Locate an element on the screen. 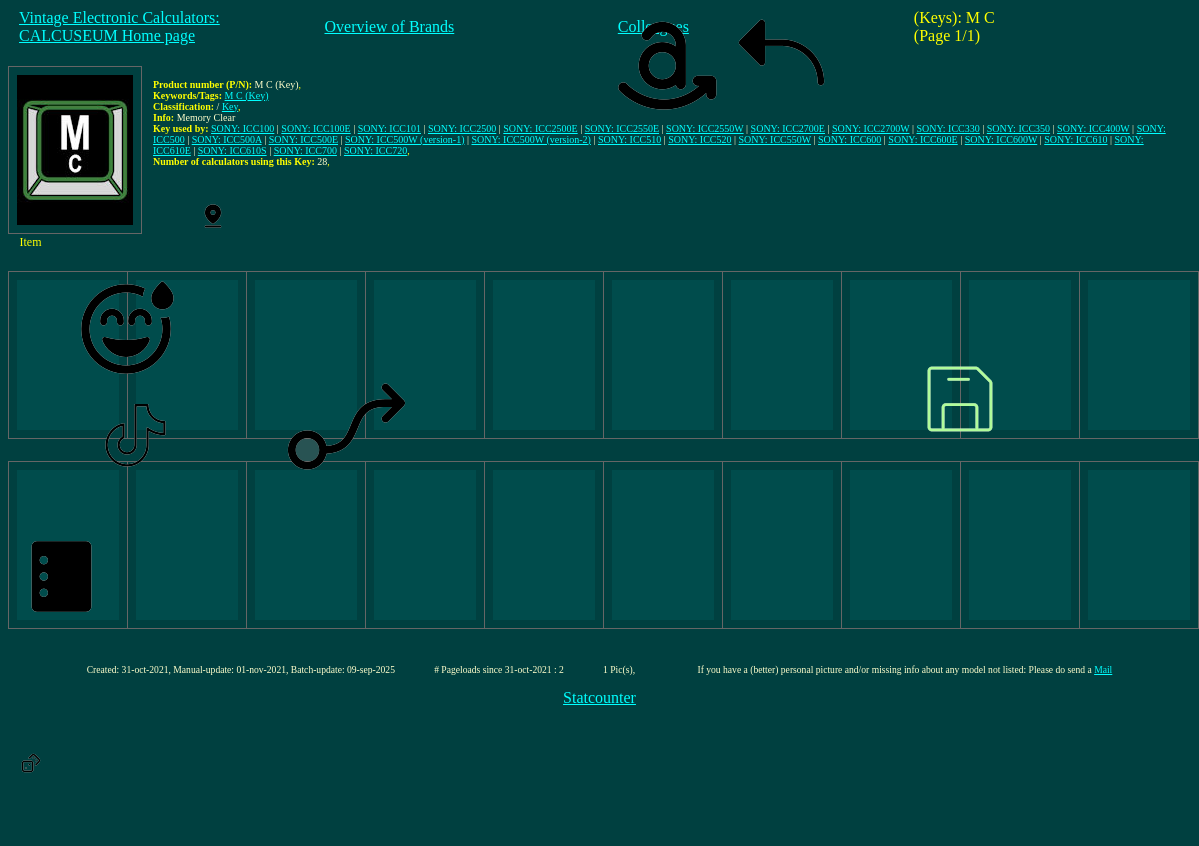 The width and height of the screenshot is (1199, 846). randomize or shuffle content is located at coordinates (31, 763).